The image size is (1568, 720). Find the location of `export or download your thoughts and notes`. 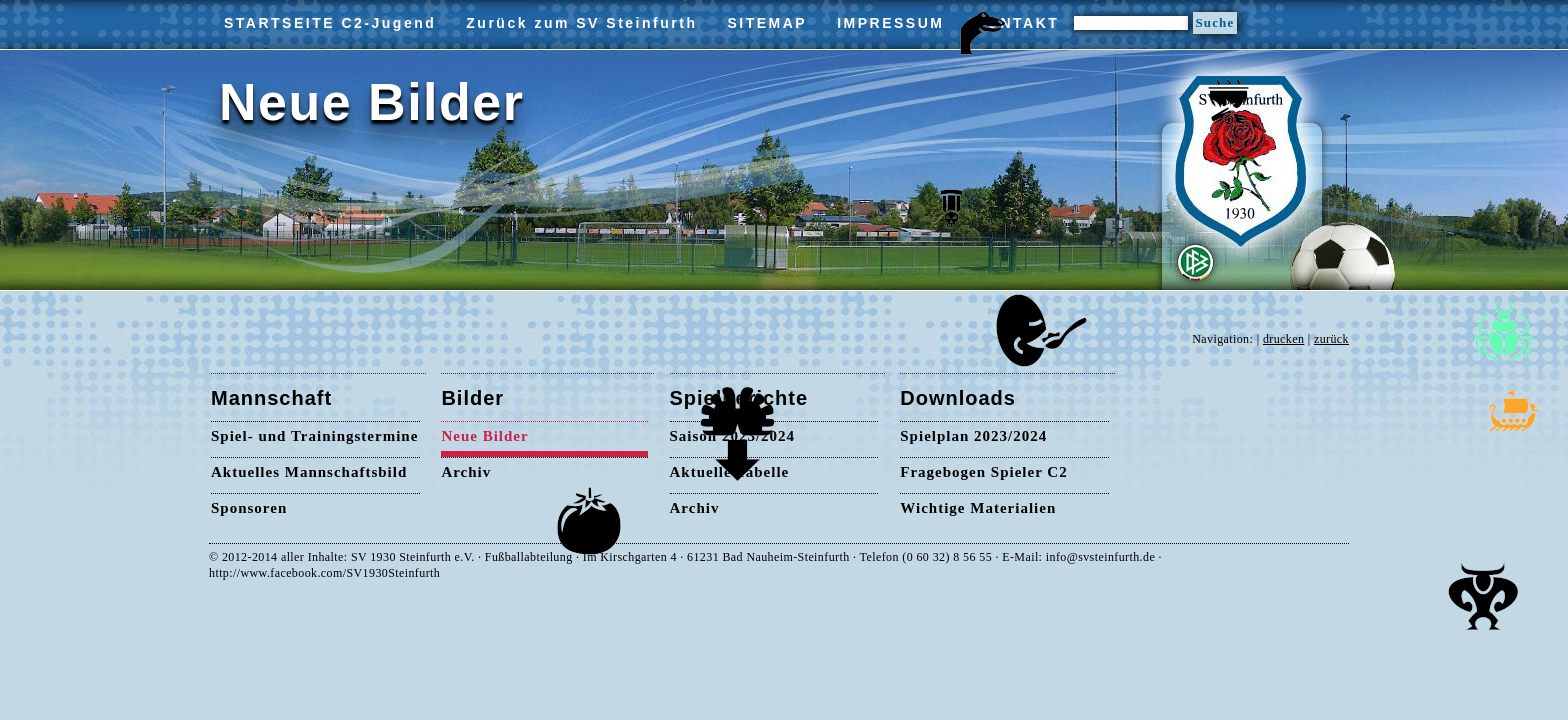

export or download your thoughts and notes is located at coordinates (737, 433).